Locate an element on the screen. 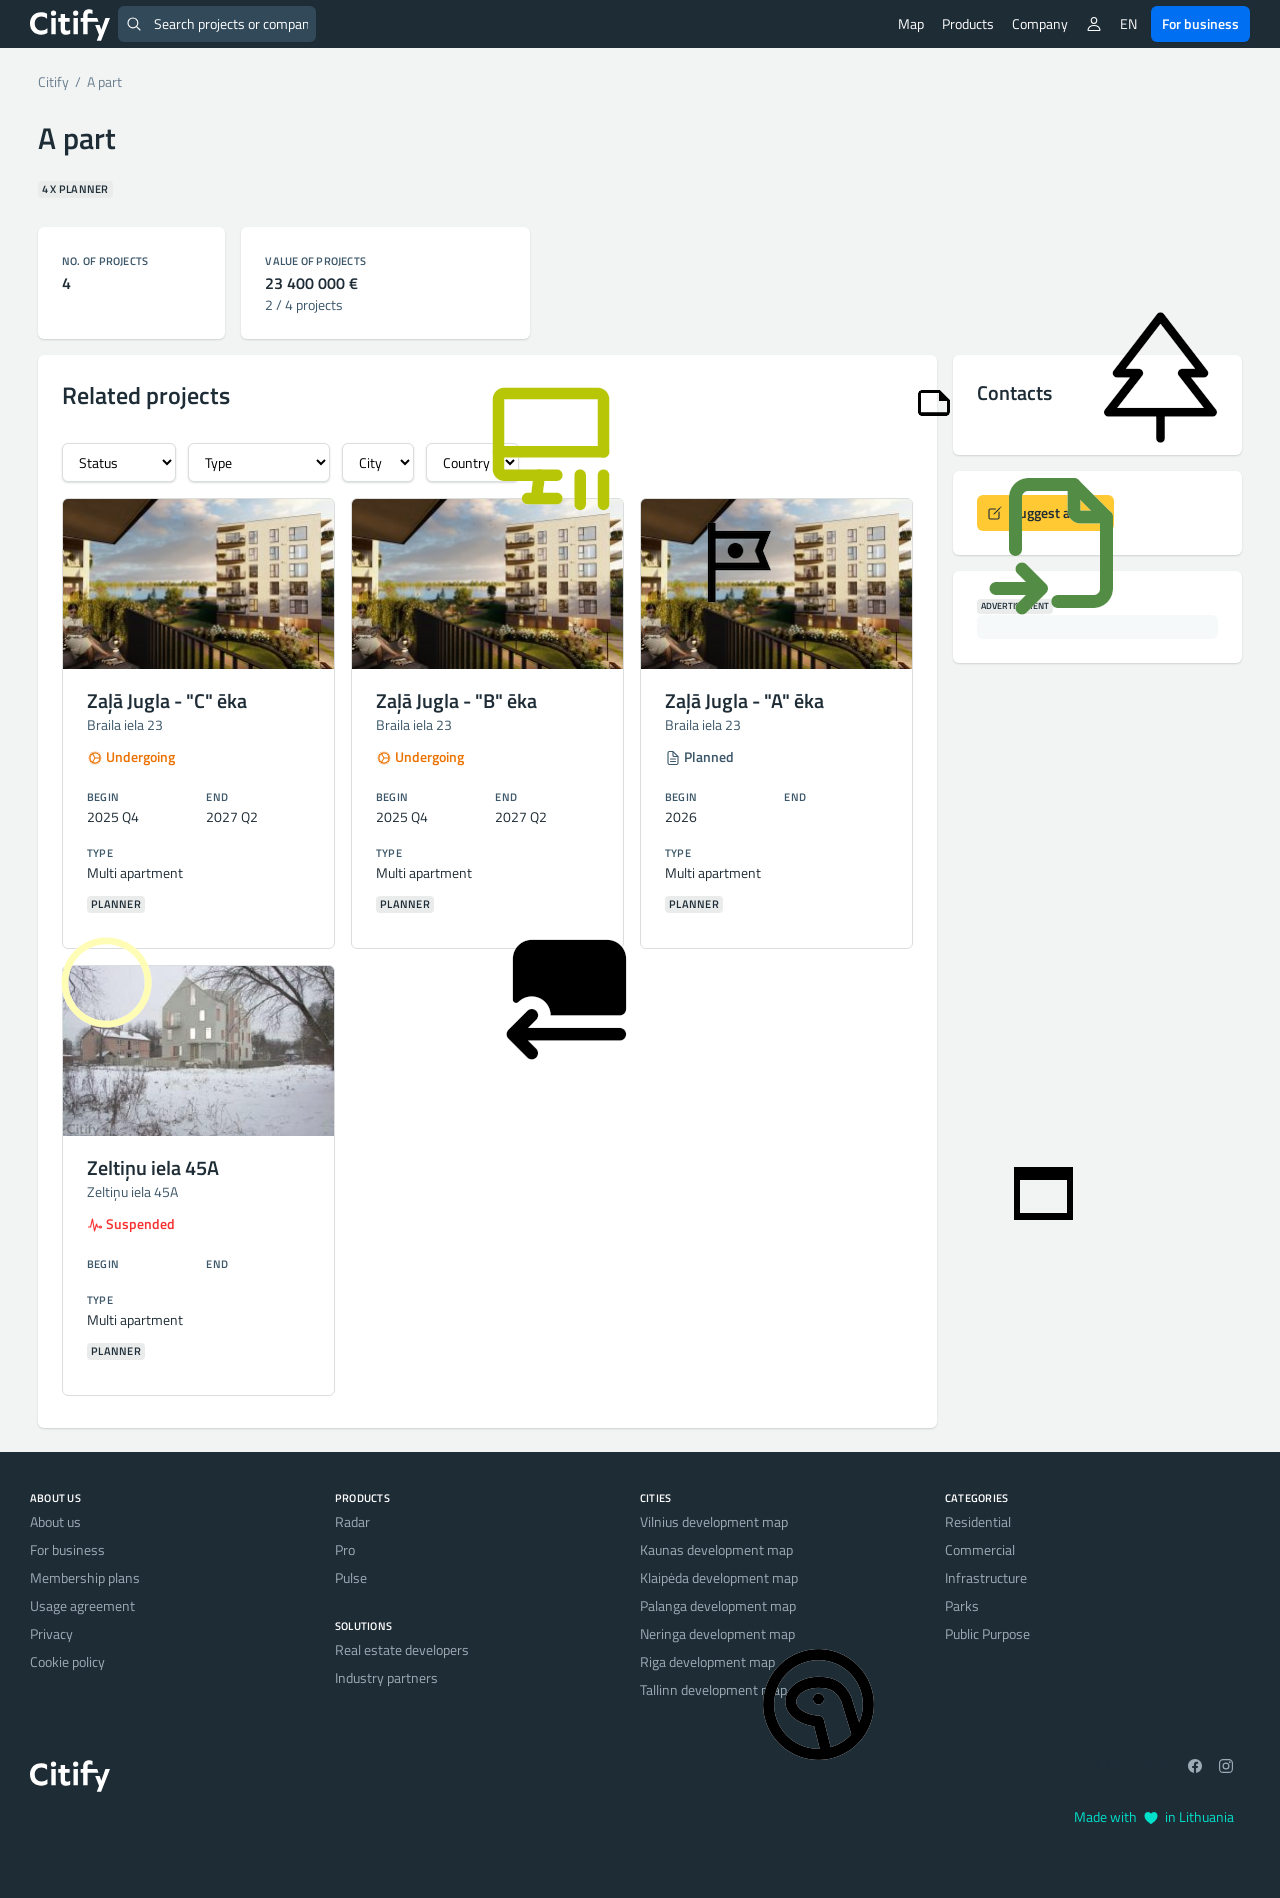  link to Deno runtime or project is located at coordinates (818, 1704).